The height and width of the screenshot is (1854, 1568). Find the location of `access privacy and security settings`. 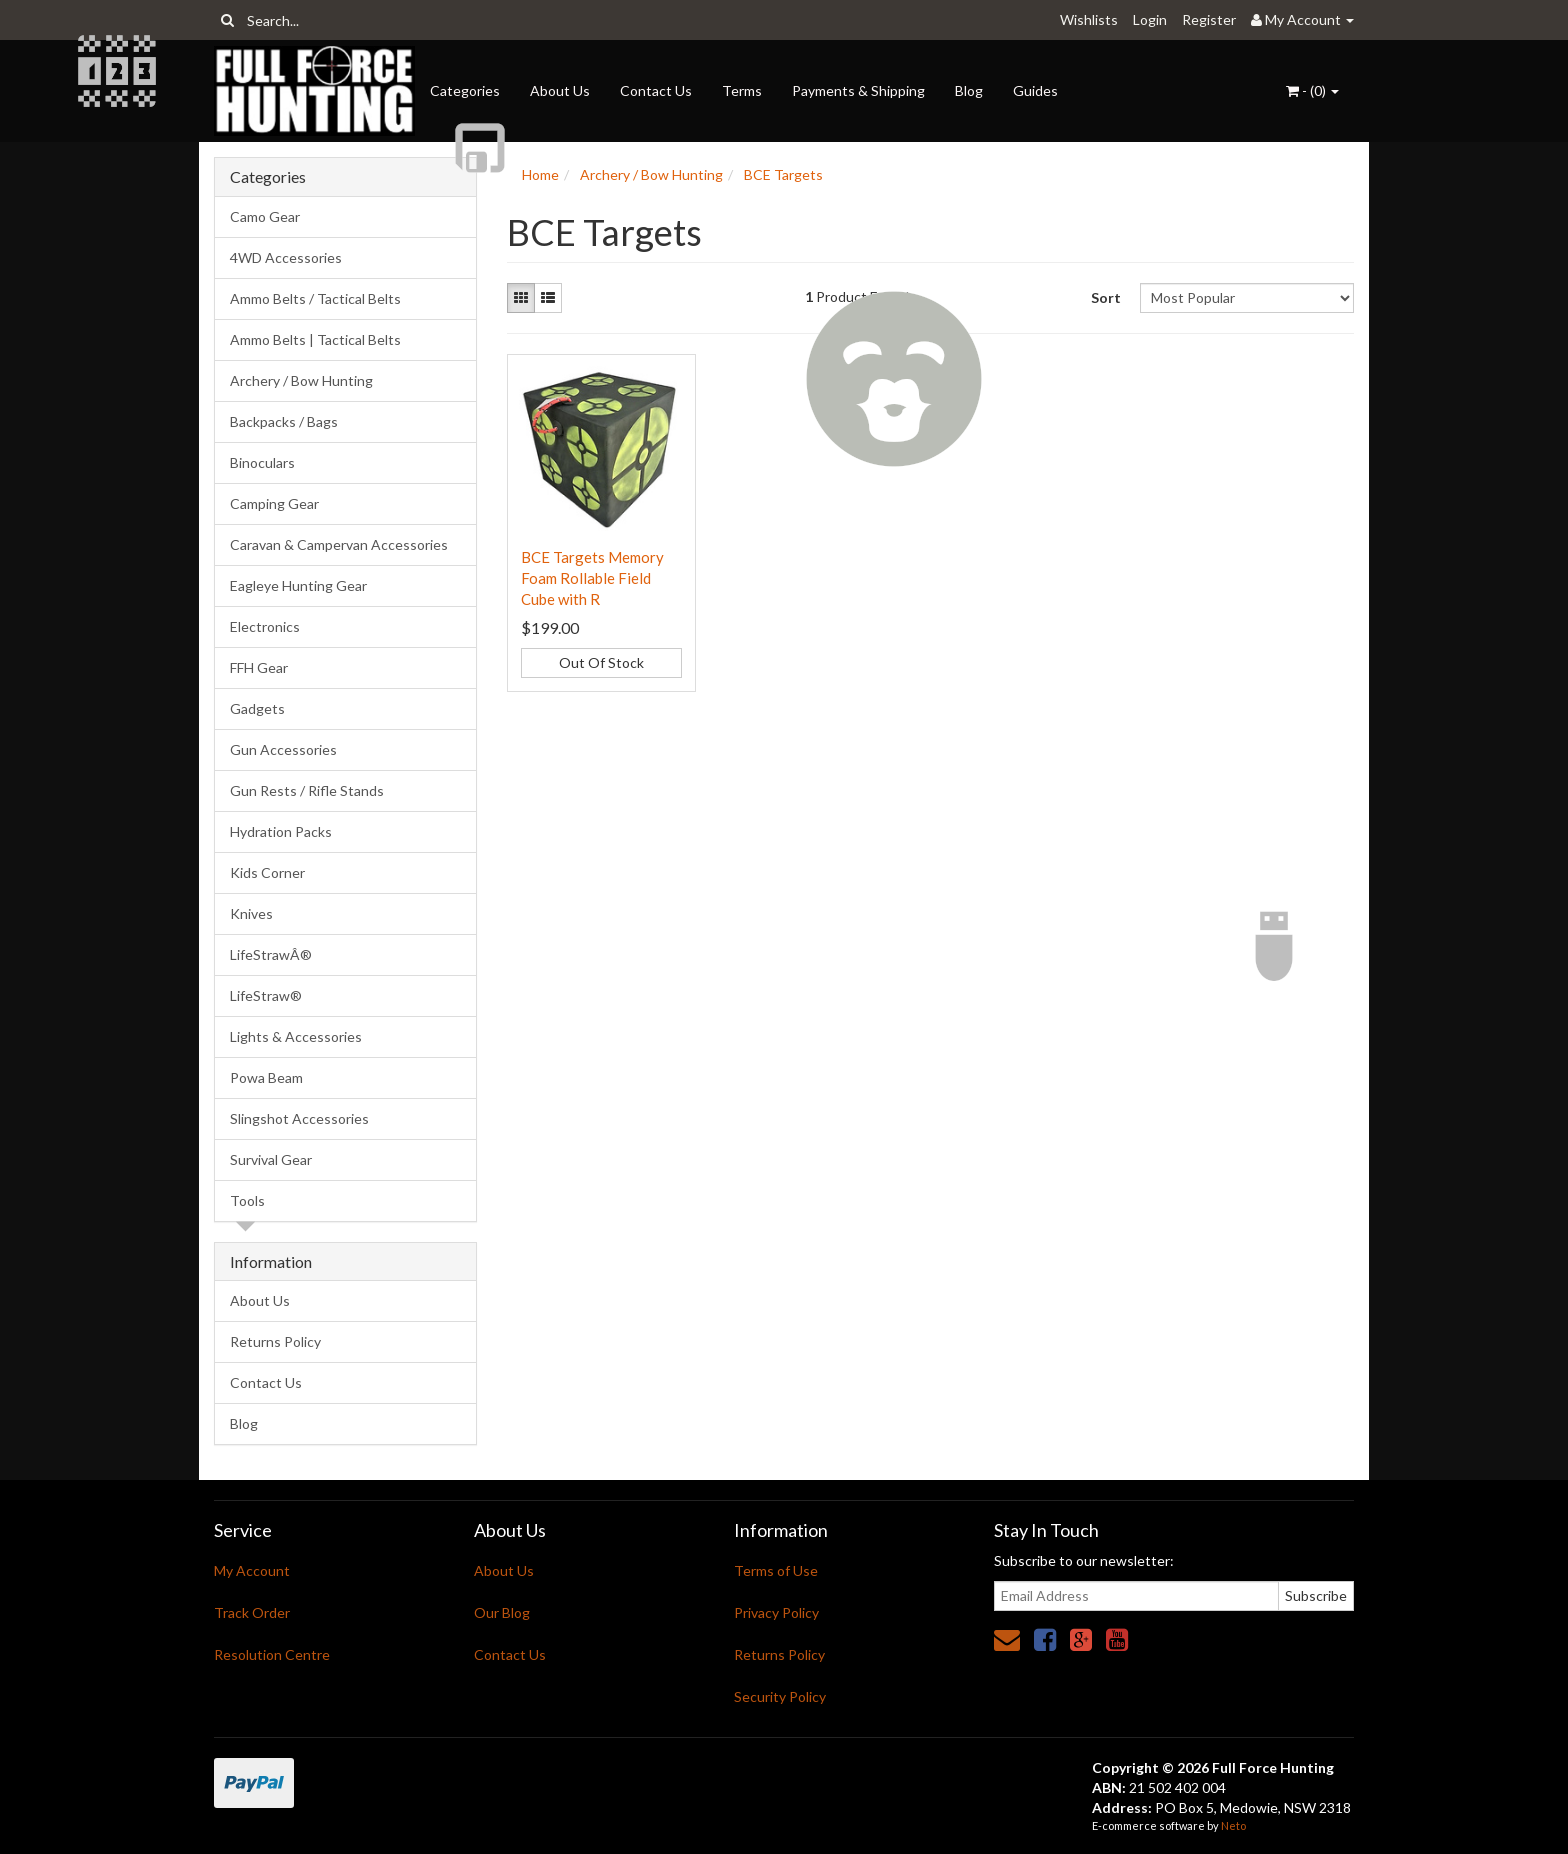

access privacy and security settings is located at coordinates (117, 74).